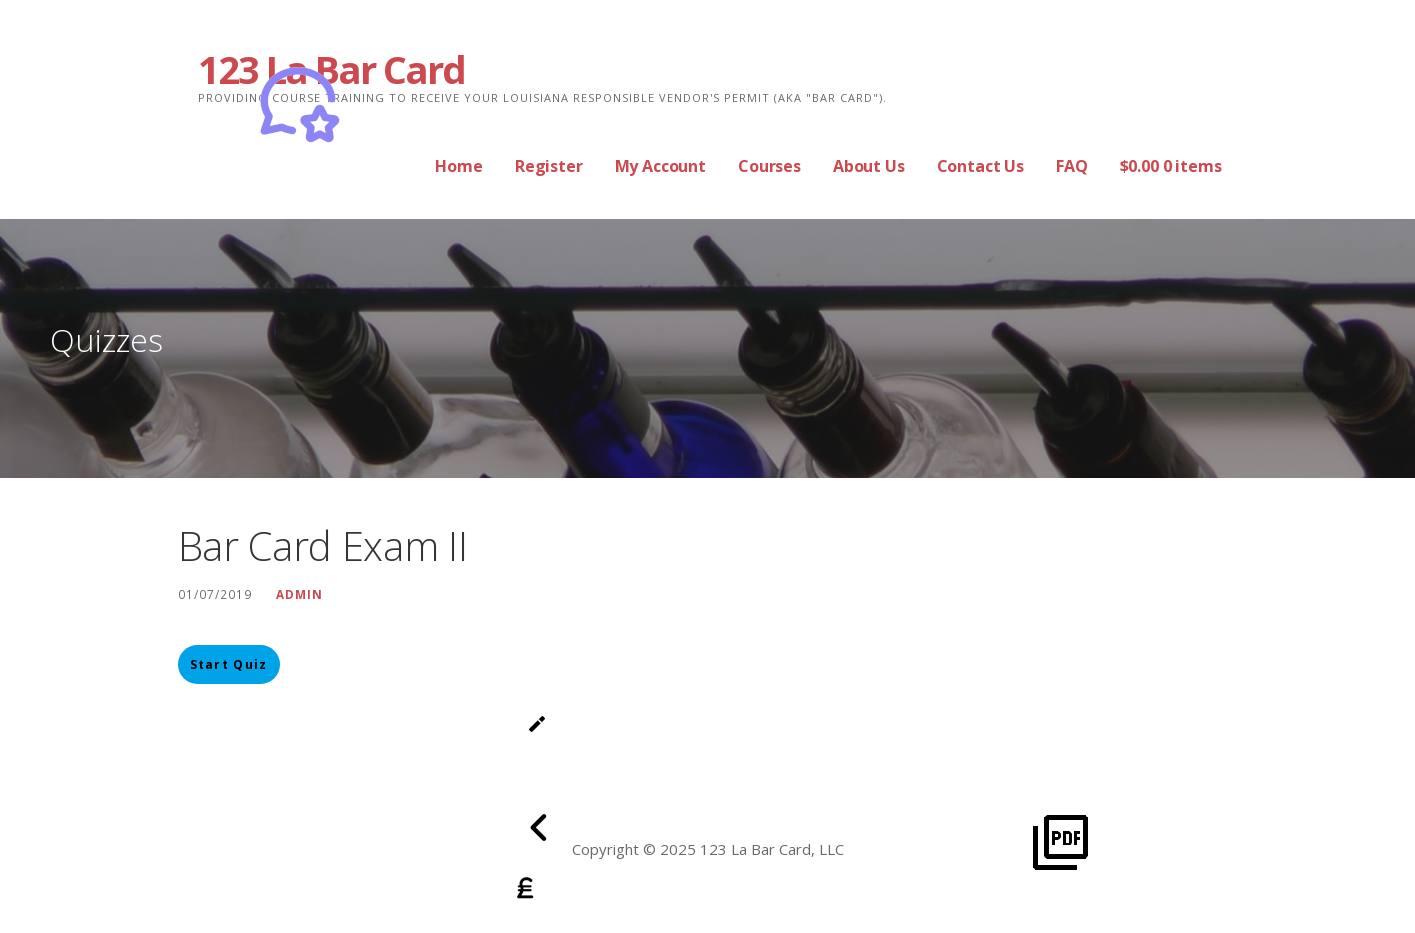 The width and height of the screenshot is (1415, 933). Describe the element at coordinates (539, 827) in the screenshot. I see `go back to the previous screen` at that location.